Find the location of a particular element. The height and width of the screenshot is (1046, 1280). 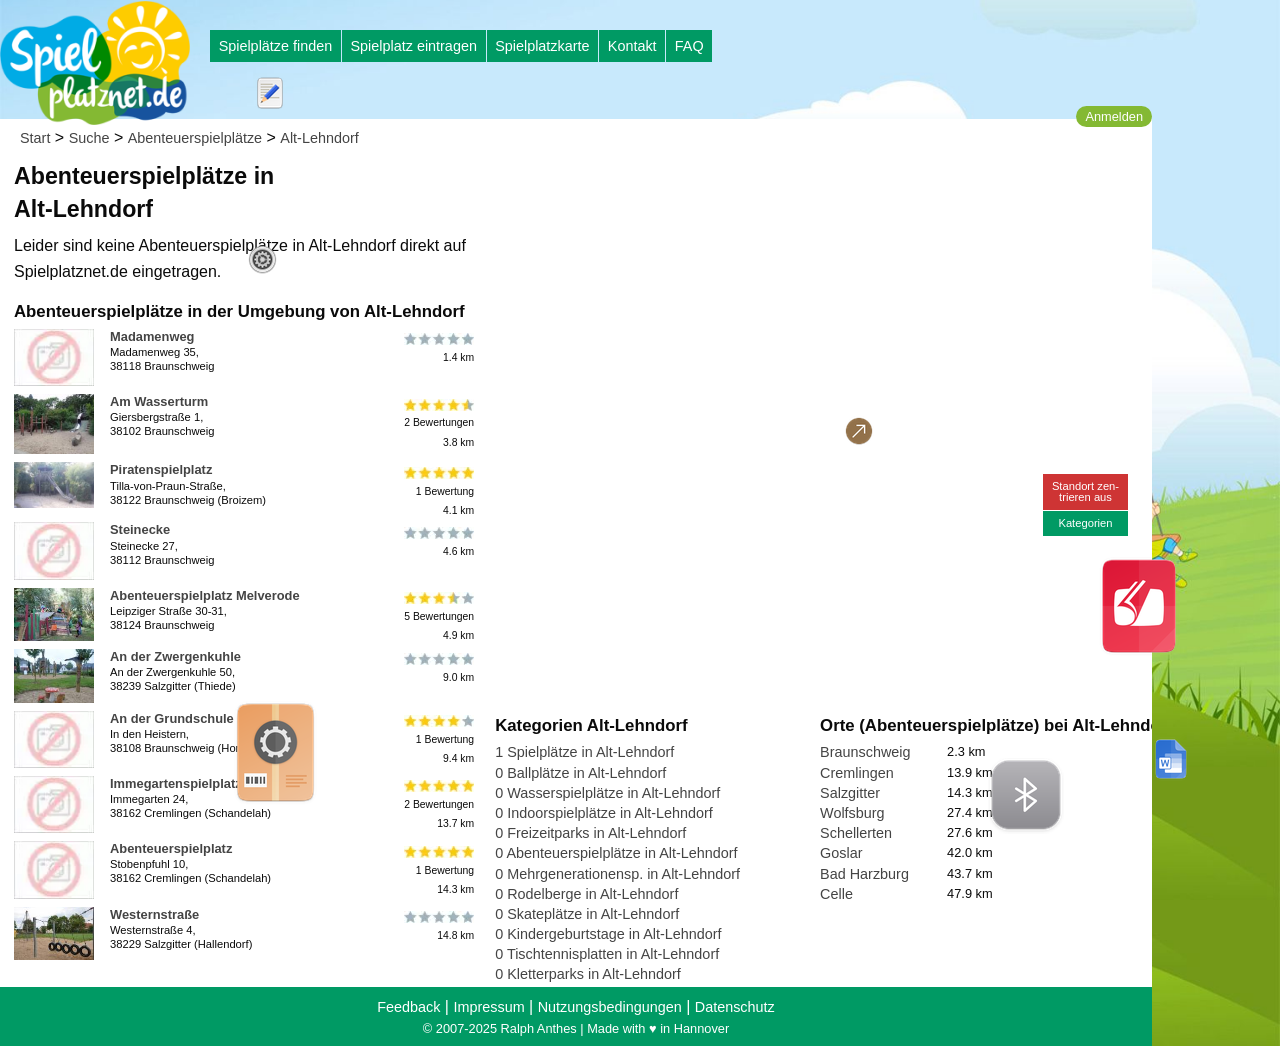

bluetooth is currently disabled or inactive is located at coordinates (1026, 796).